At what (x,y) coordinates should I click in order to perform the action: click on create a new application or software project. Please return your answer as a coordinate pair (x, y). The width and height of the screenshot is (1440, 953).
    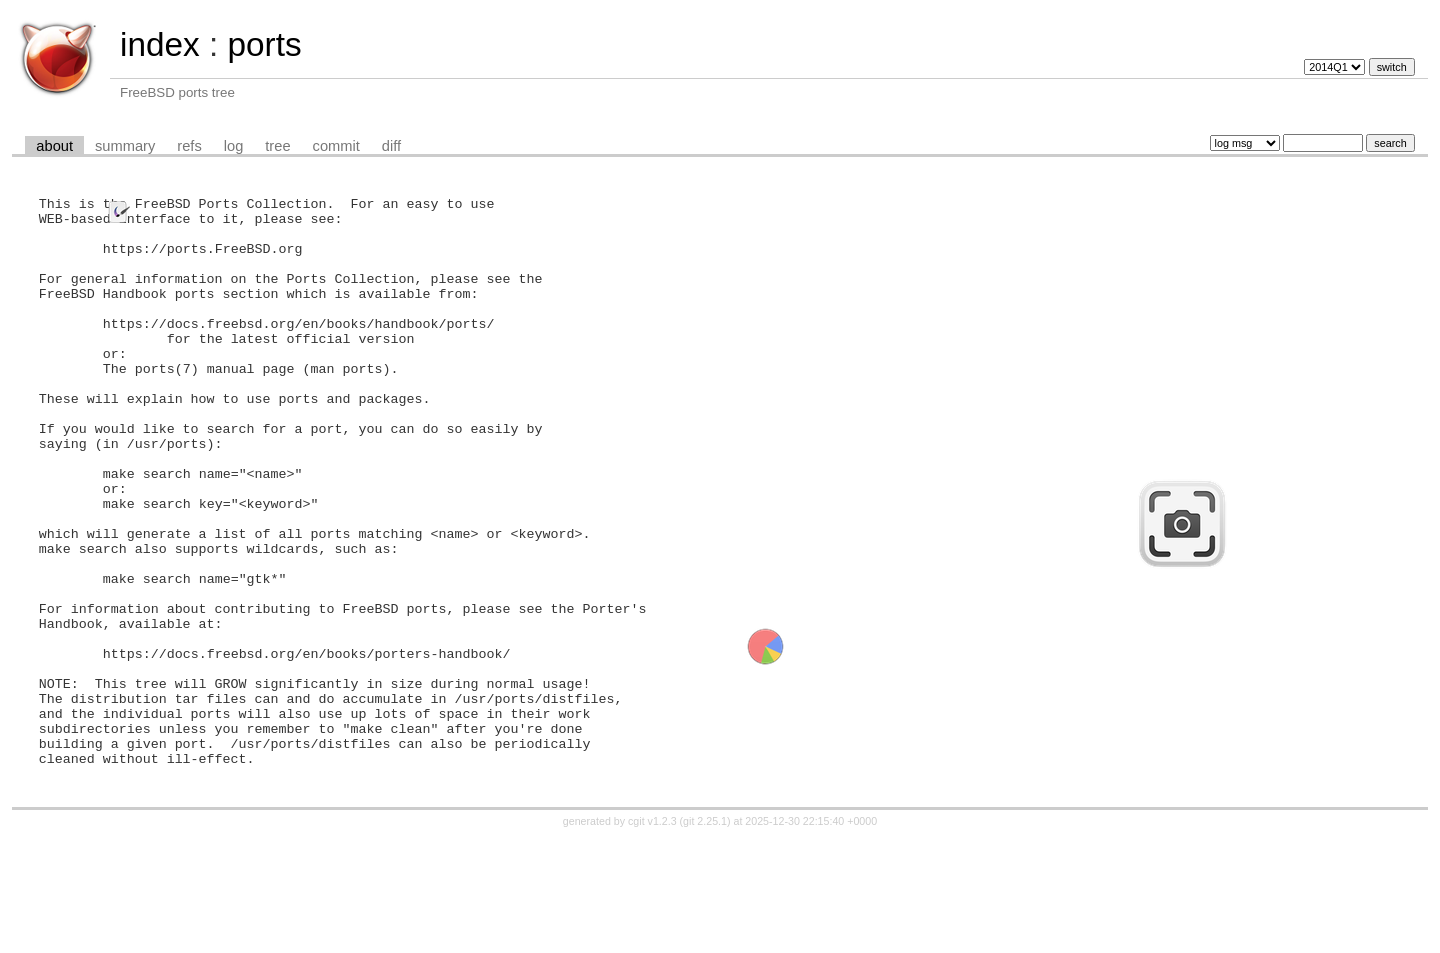
    Looking at the image, I should click on (119, 212).